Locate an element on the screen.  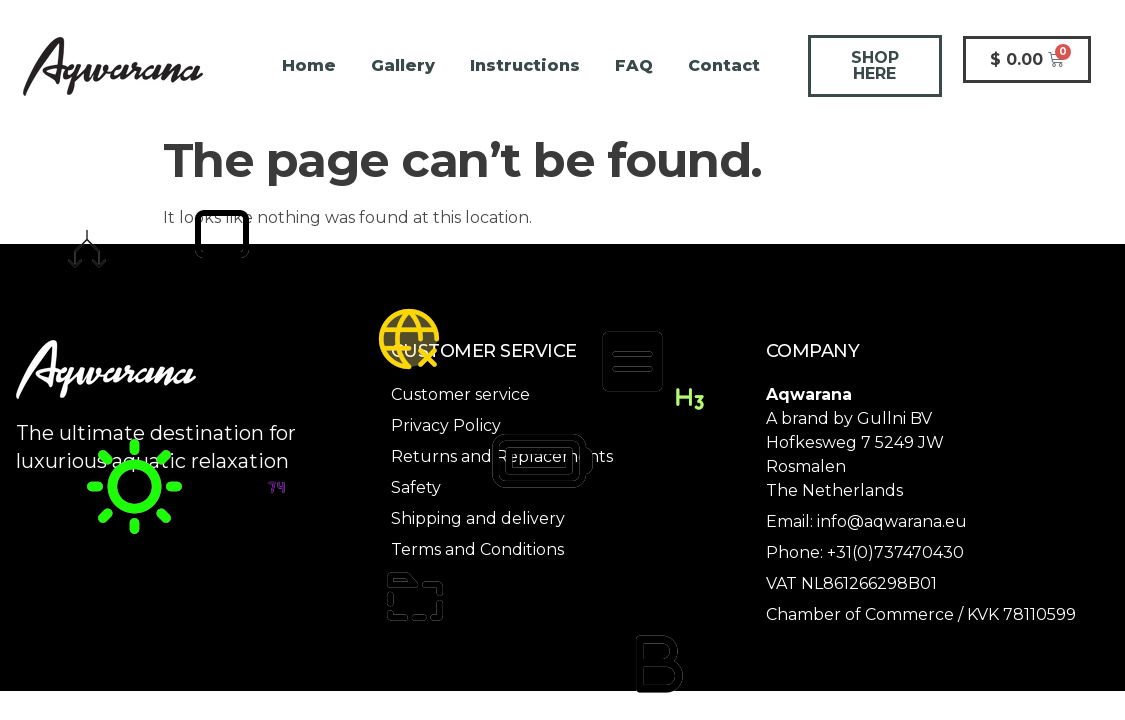
create a new folder is located at coordinates (415, 597).